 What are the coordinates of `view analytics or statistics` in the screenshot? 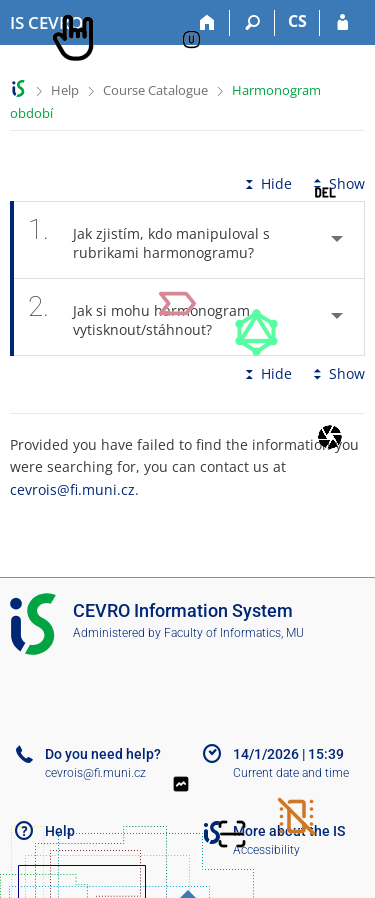 It's located at (181, 784).